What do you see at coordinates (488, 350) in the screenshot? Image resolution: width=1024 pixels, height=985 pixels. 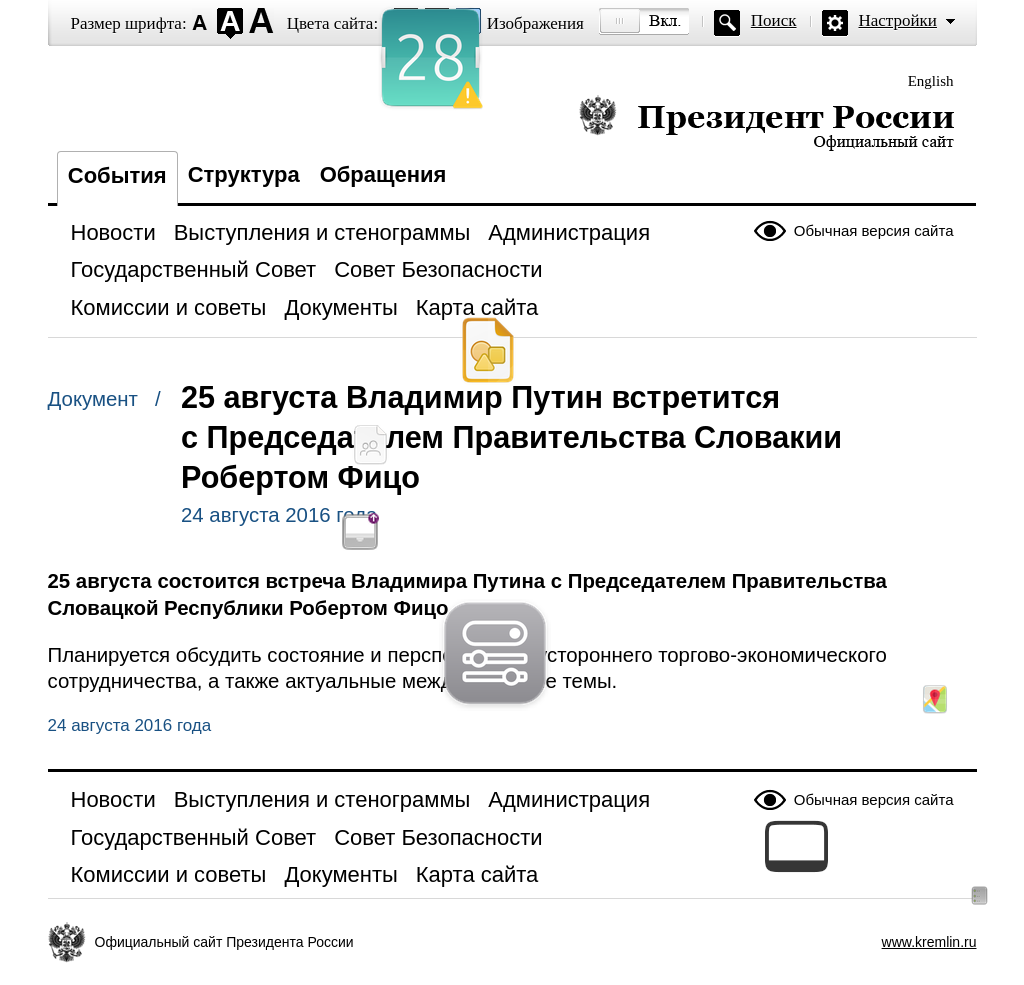 I see `libreoffice draw document file` at bounding box center [488, 350].